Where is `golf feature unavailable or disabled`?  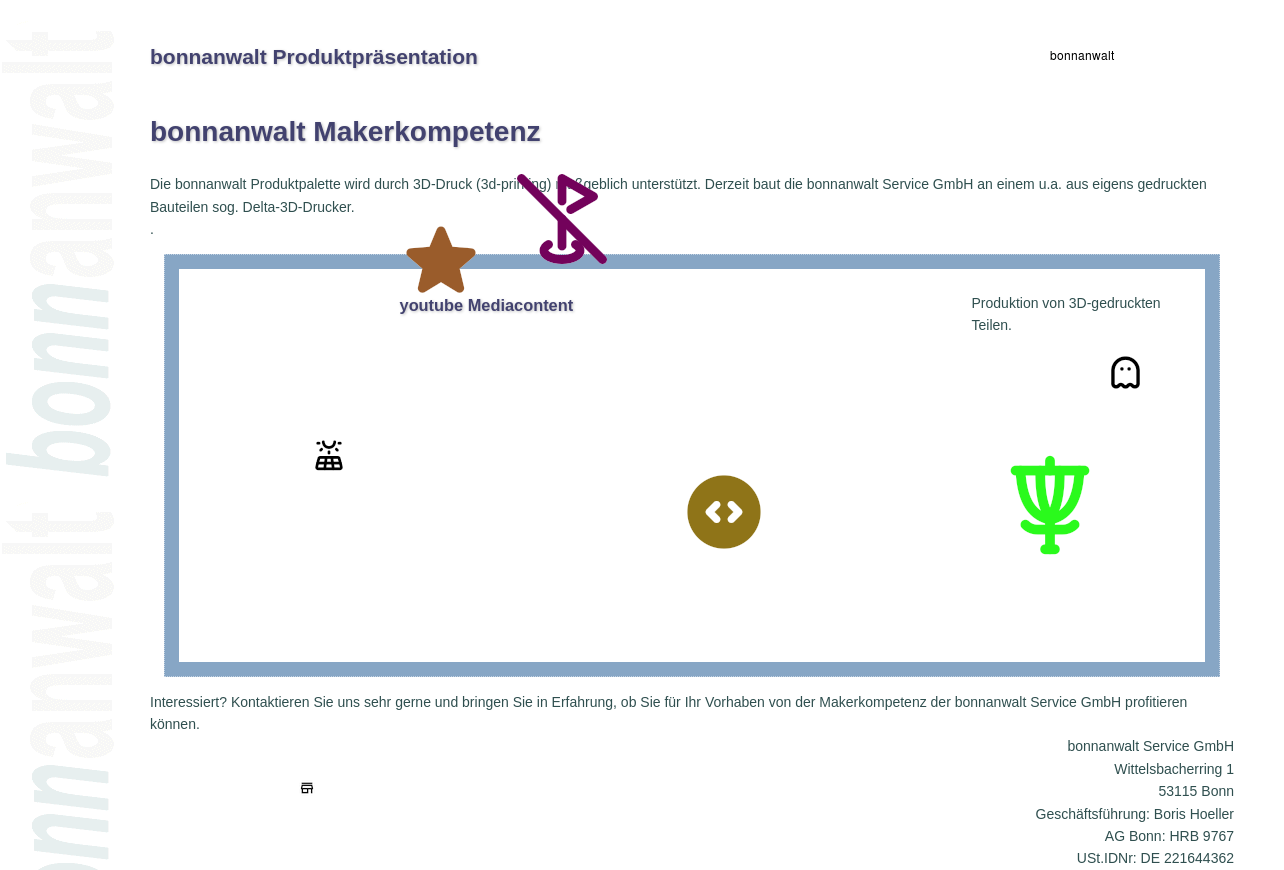
golf feature unavailable or disabled is located at coordinates (562, 219).